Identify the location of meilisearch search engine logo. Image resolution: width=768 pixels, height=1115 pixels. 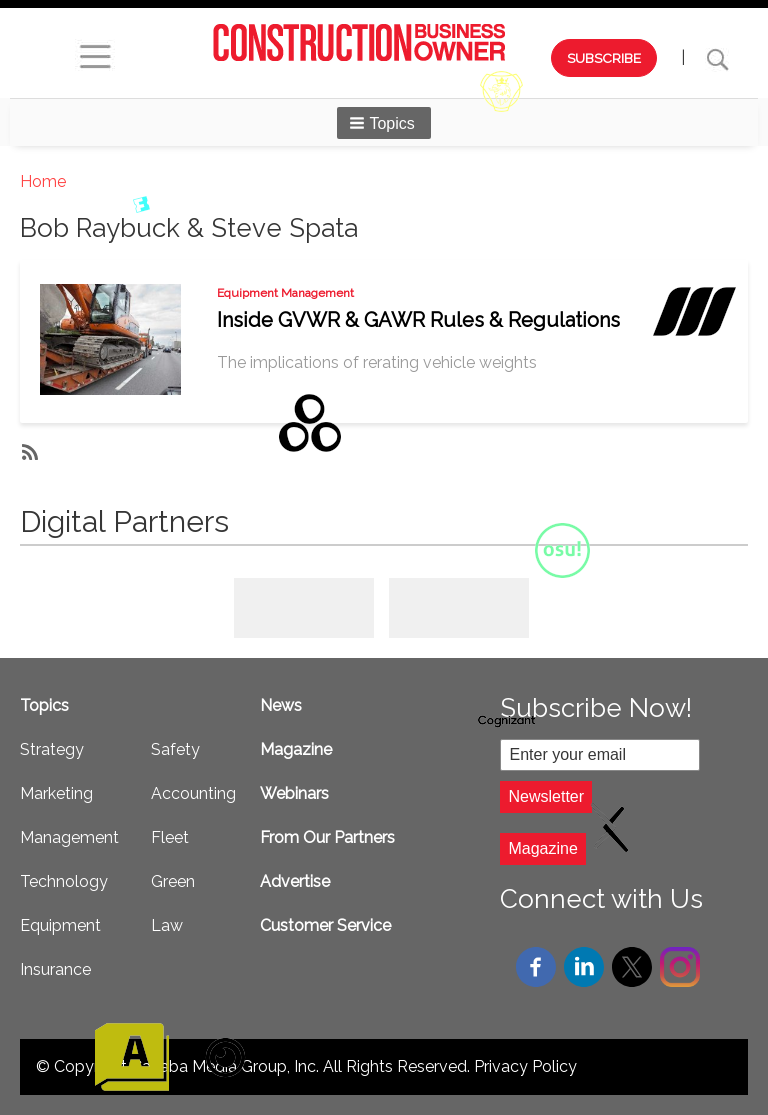
(694, 311).